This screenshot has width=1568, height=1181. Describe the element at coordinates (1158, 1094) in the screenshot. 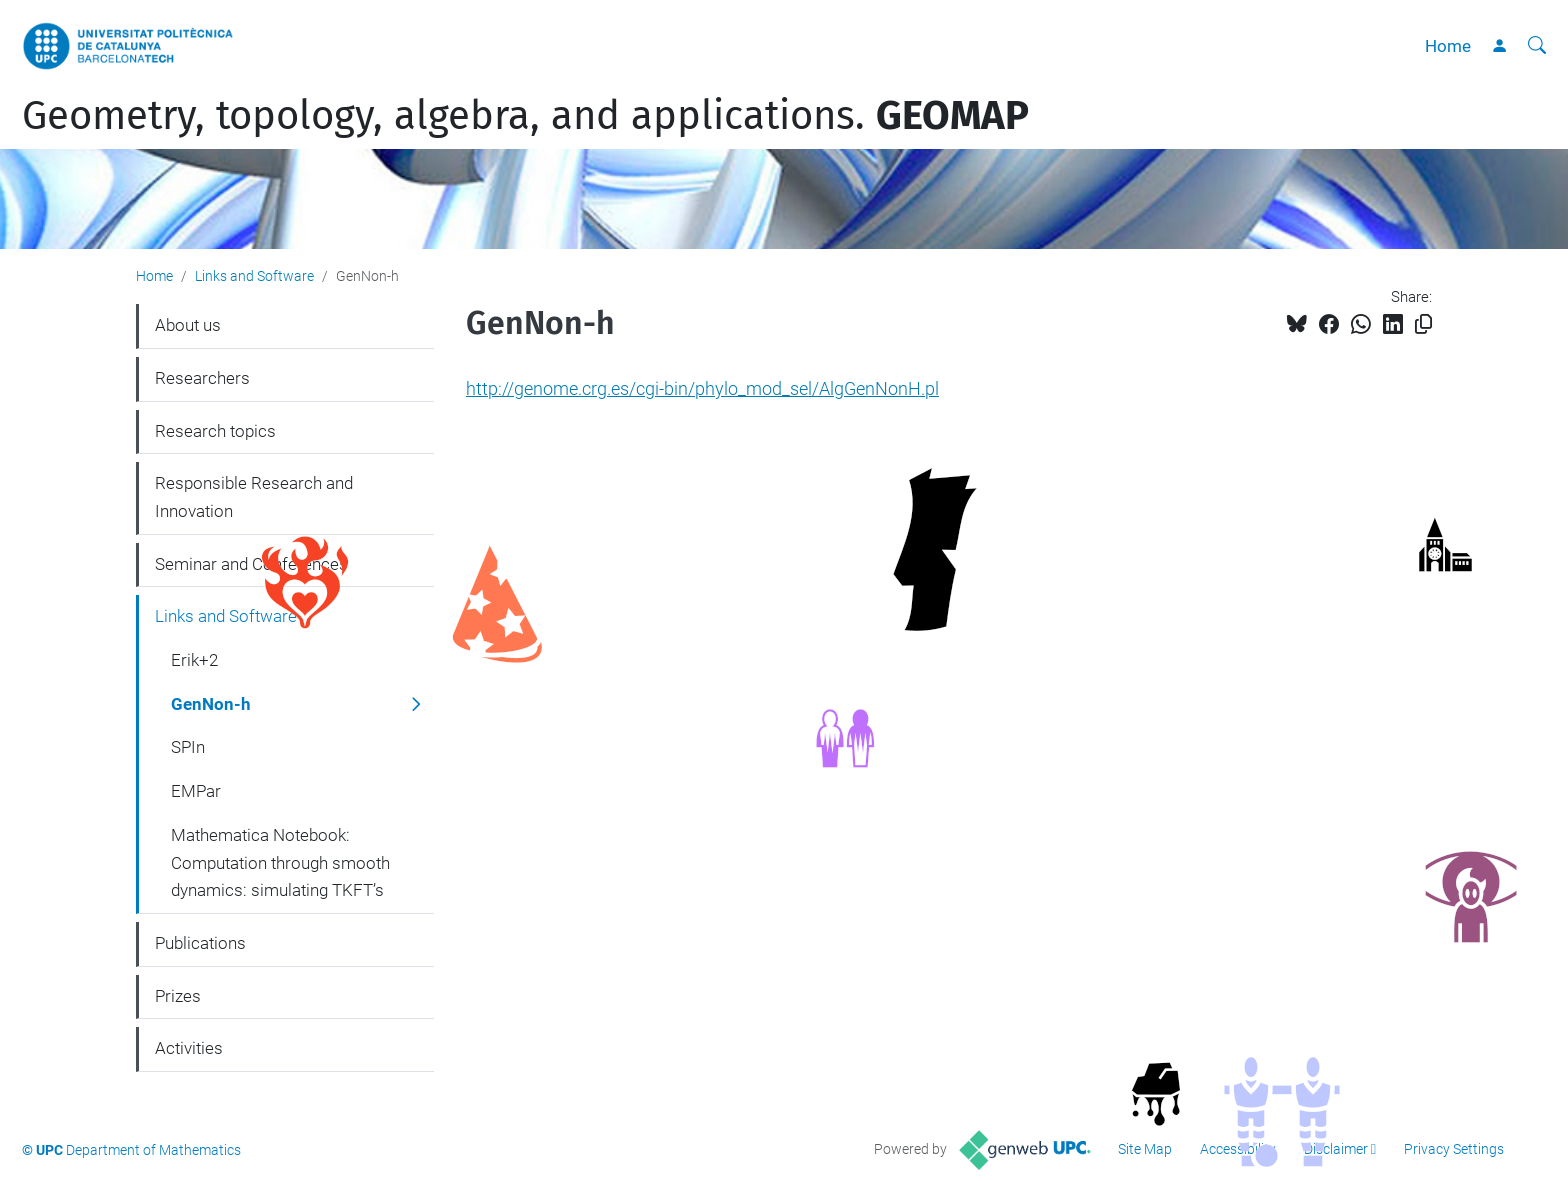

I see `indicates a cave or cavern environment` at that location.